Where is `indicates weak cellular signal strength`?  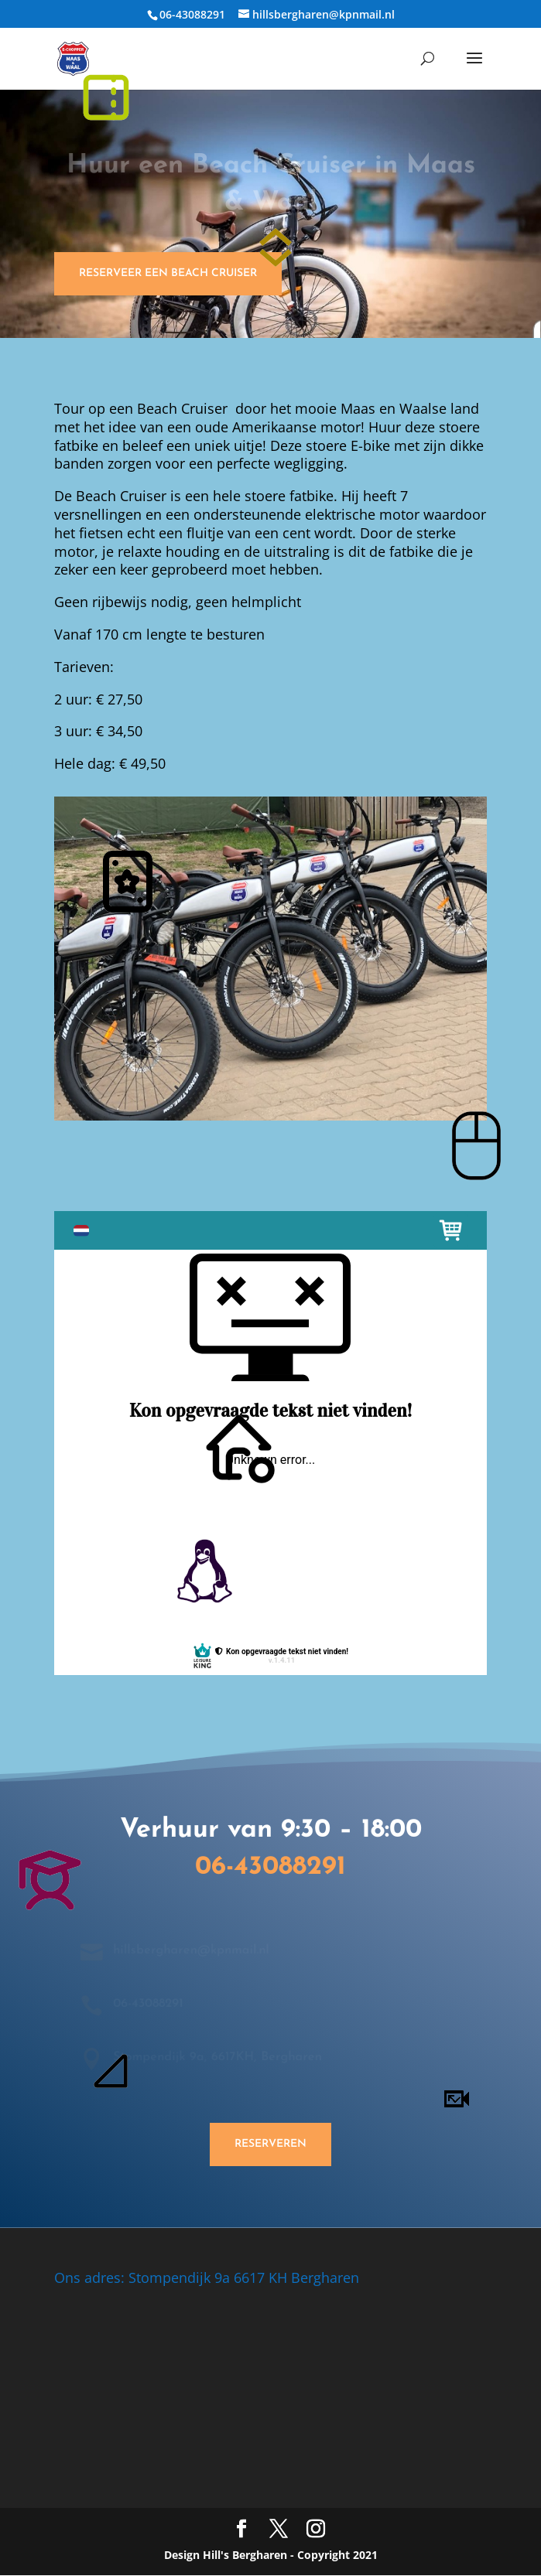 indicates weak cellular signal strength is located at coordinates (111, 2071).